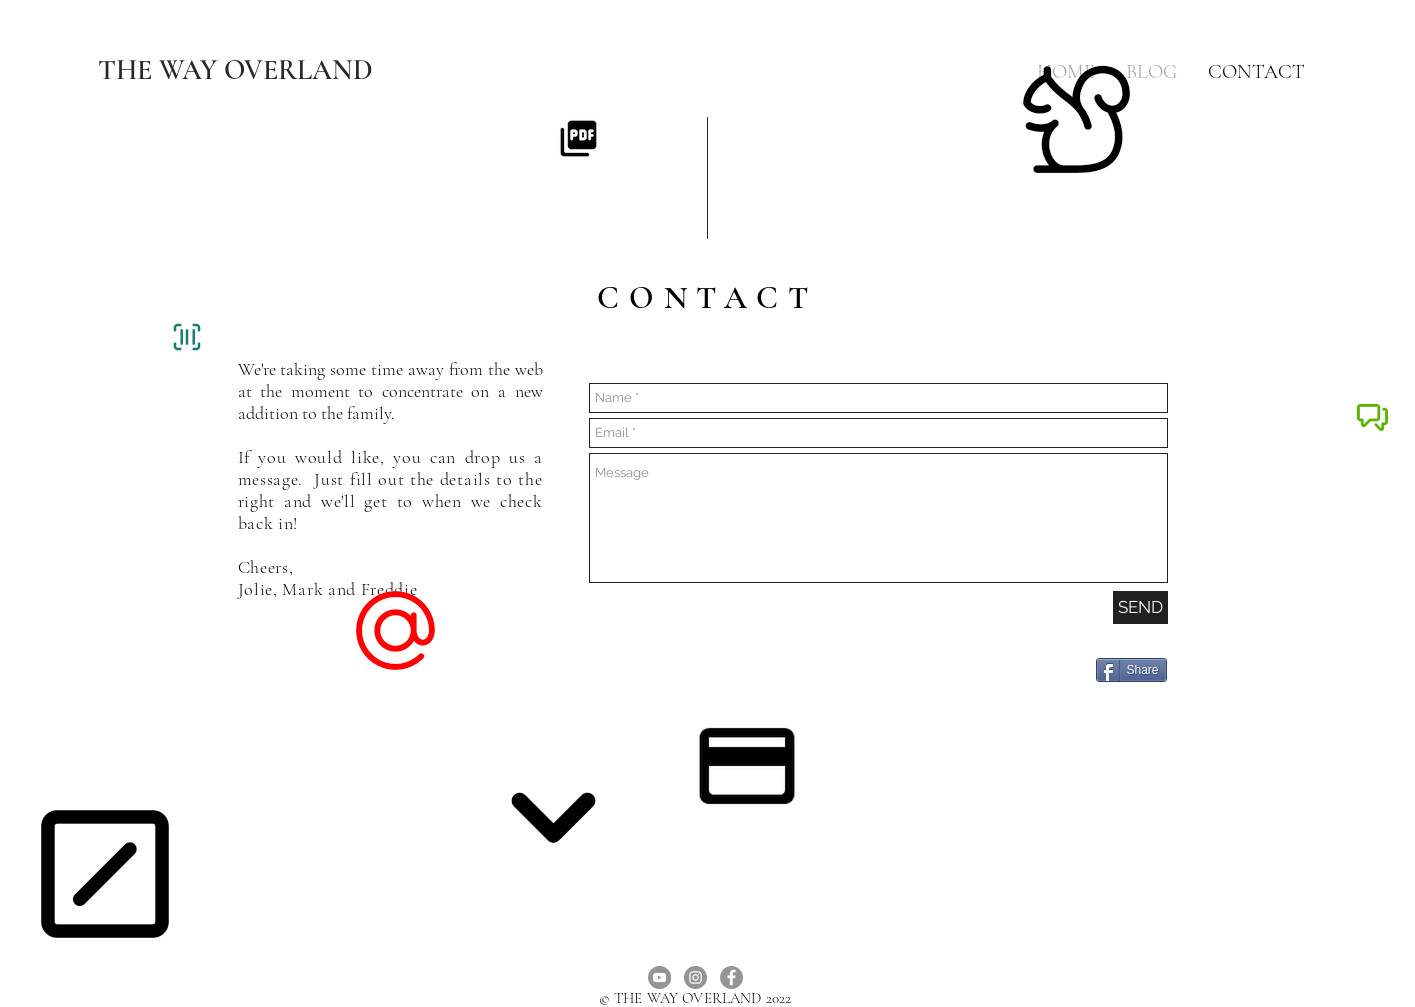 The height and width of the screenshot is (1007, 1415). What do you see at coordinates (105, 874) in the screenshot?
I see `indicates a file ignored in diff comparison` at bounding box center [105, 874].